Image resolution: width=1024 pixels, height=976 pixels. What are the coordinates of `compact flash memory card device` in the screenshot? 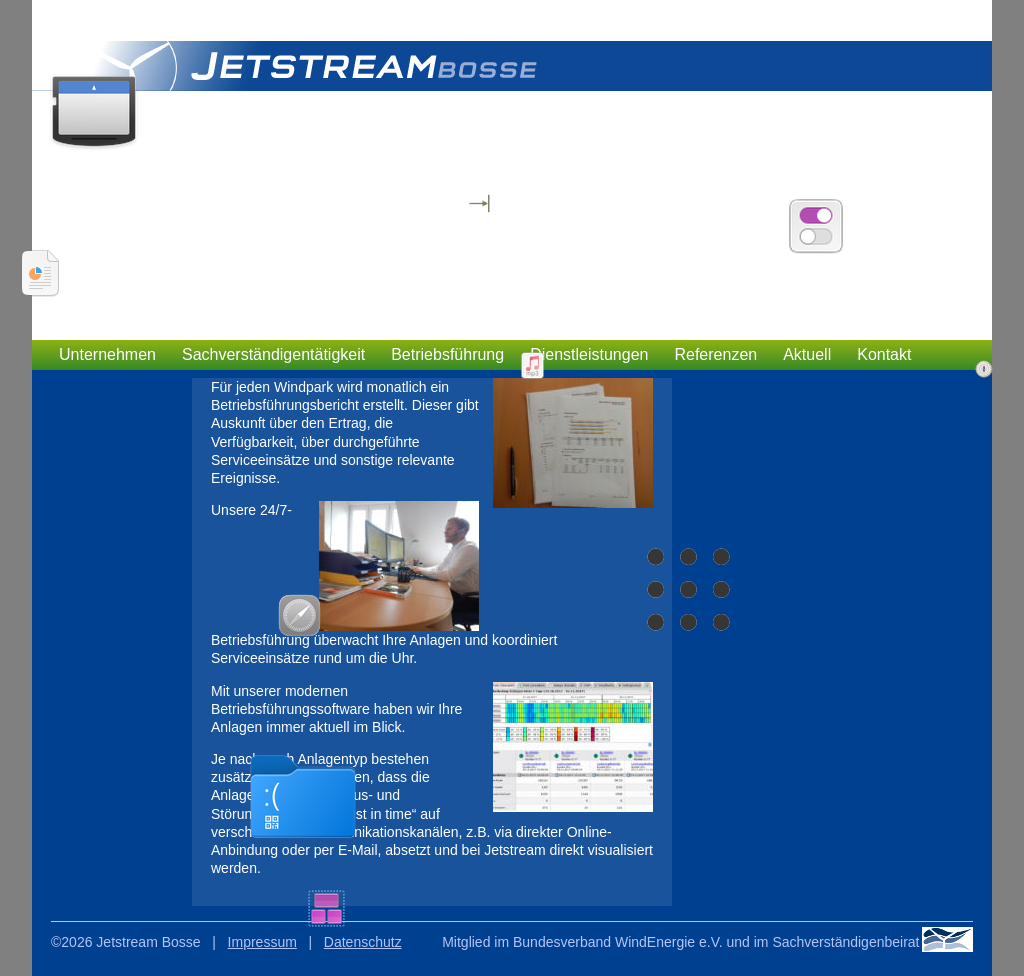 It's located at (94, 112).